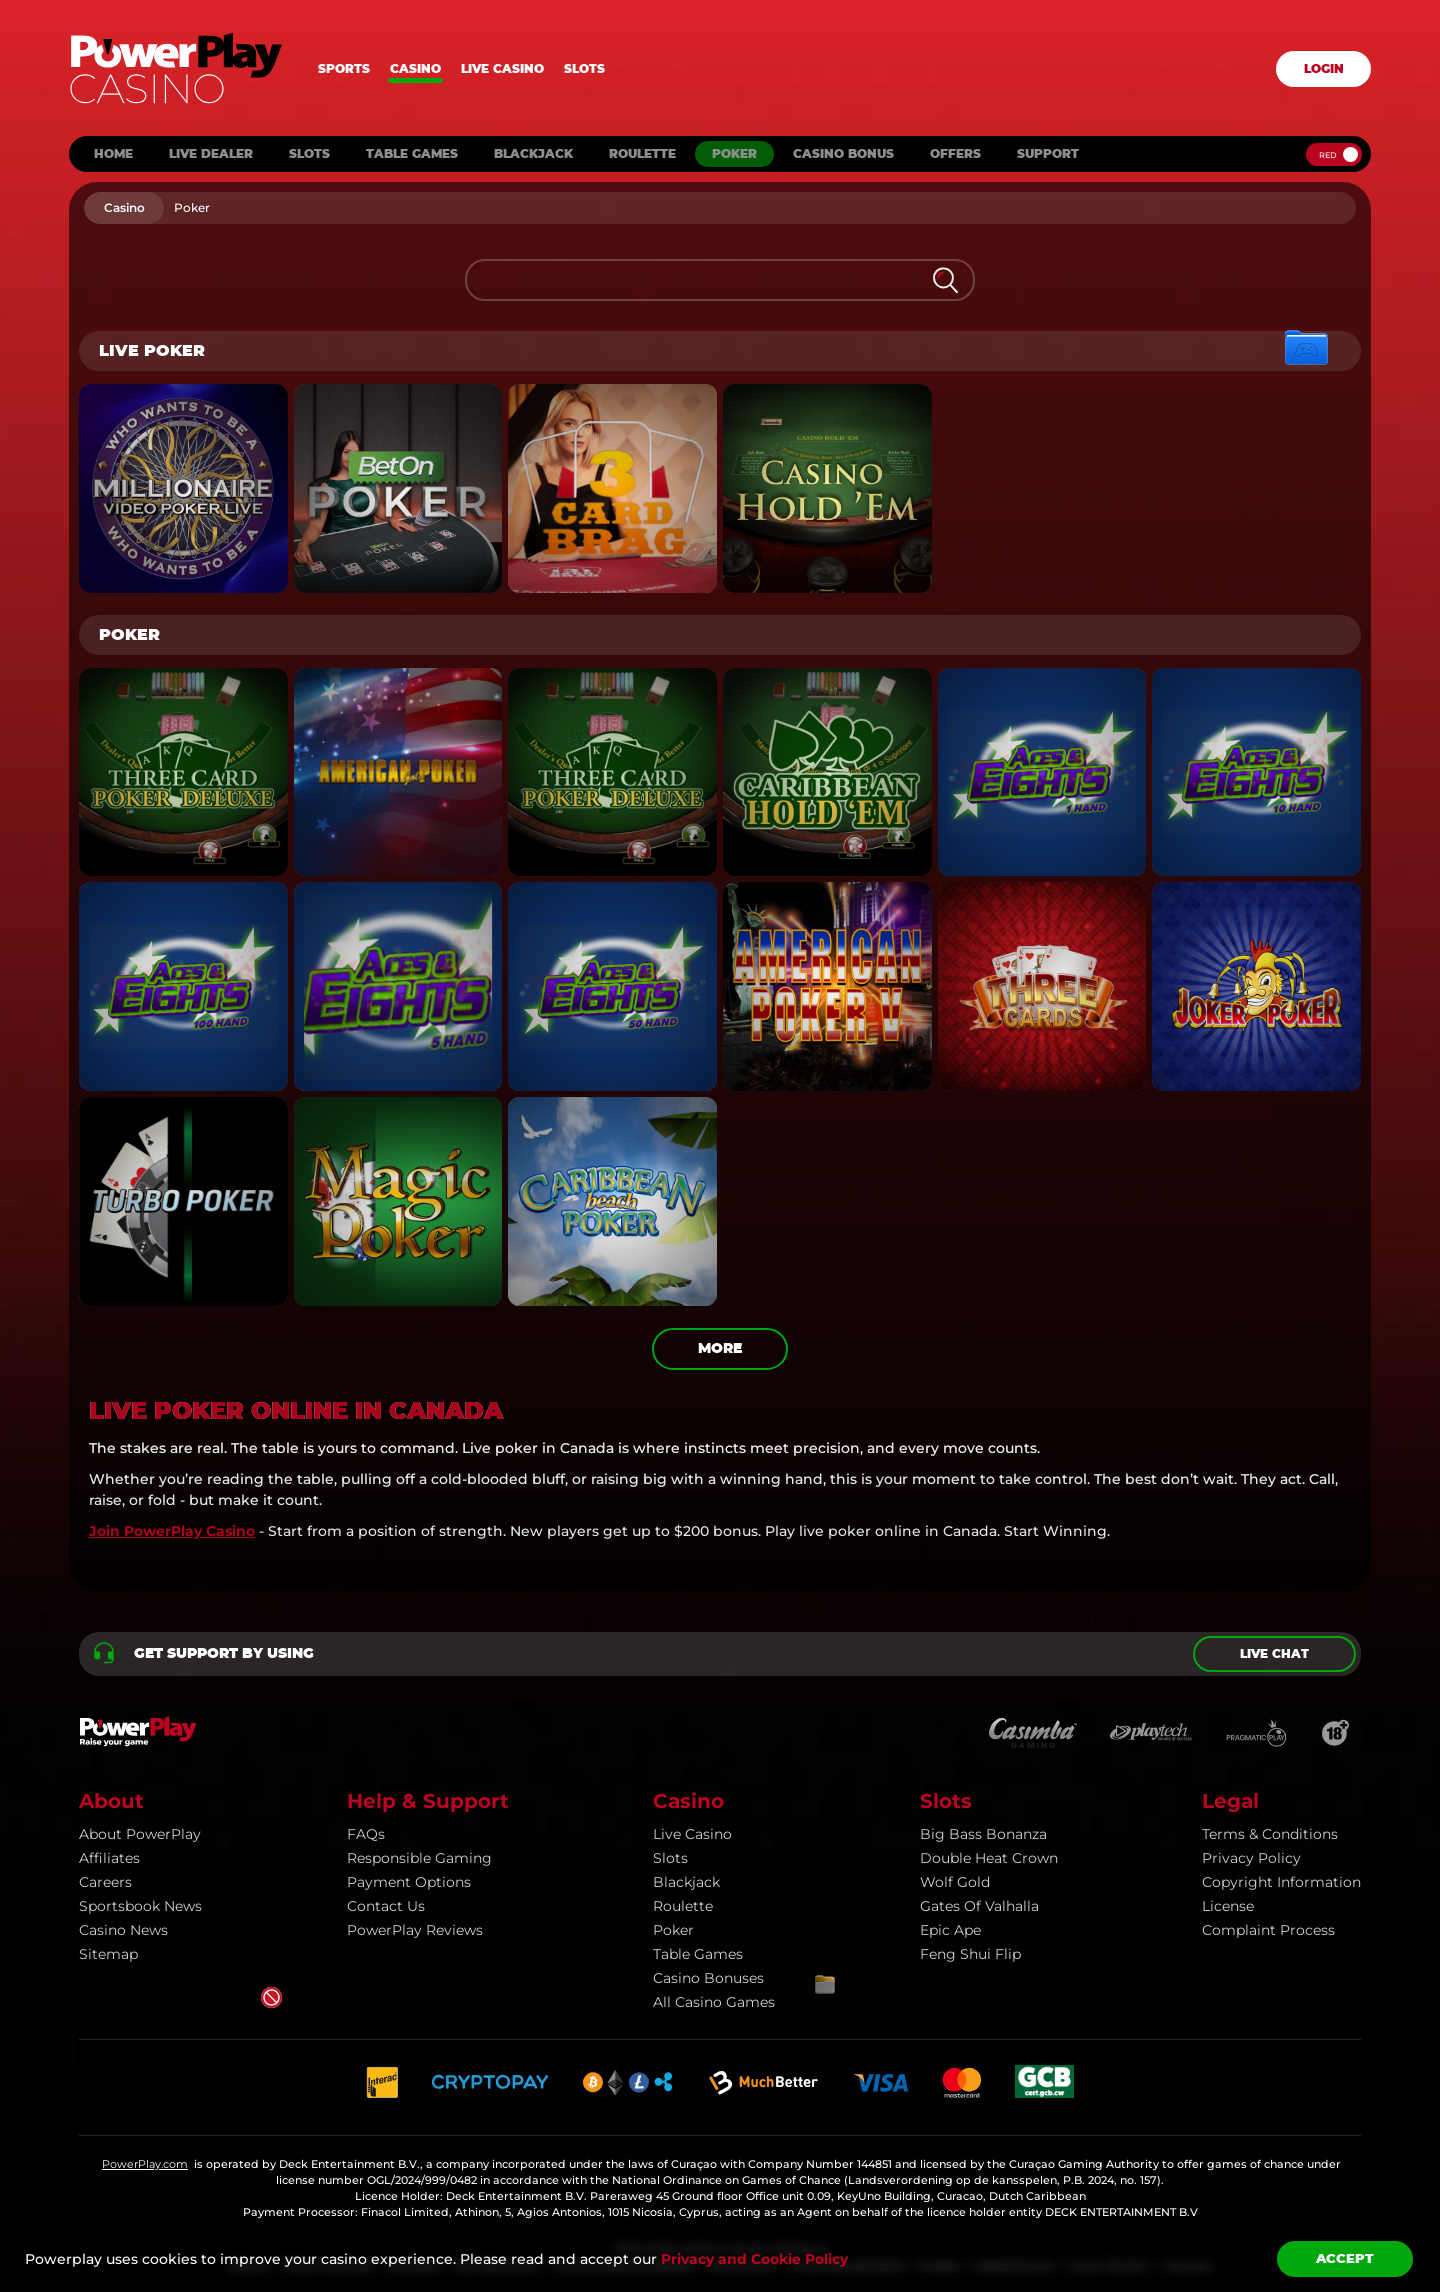 This screenshot has height=2292, width=1440. Describe the element at coordinates (825, 1984) in the screenshot. I see `drop files here to move them into this folder` at that location.